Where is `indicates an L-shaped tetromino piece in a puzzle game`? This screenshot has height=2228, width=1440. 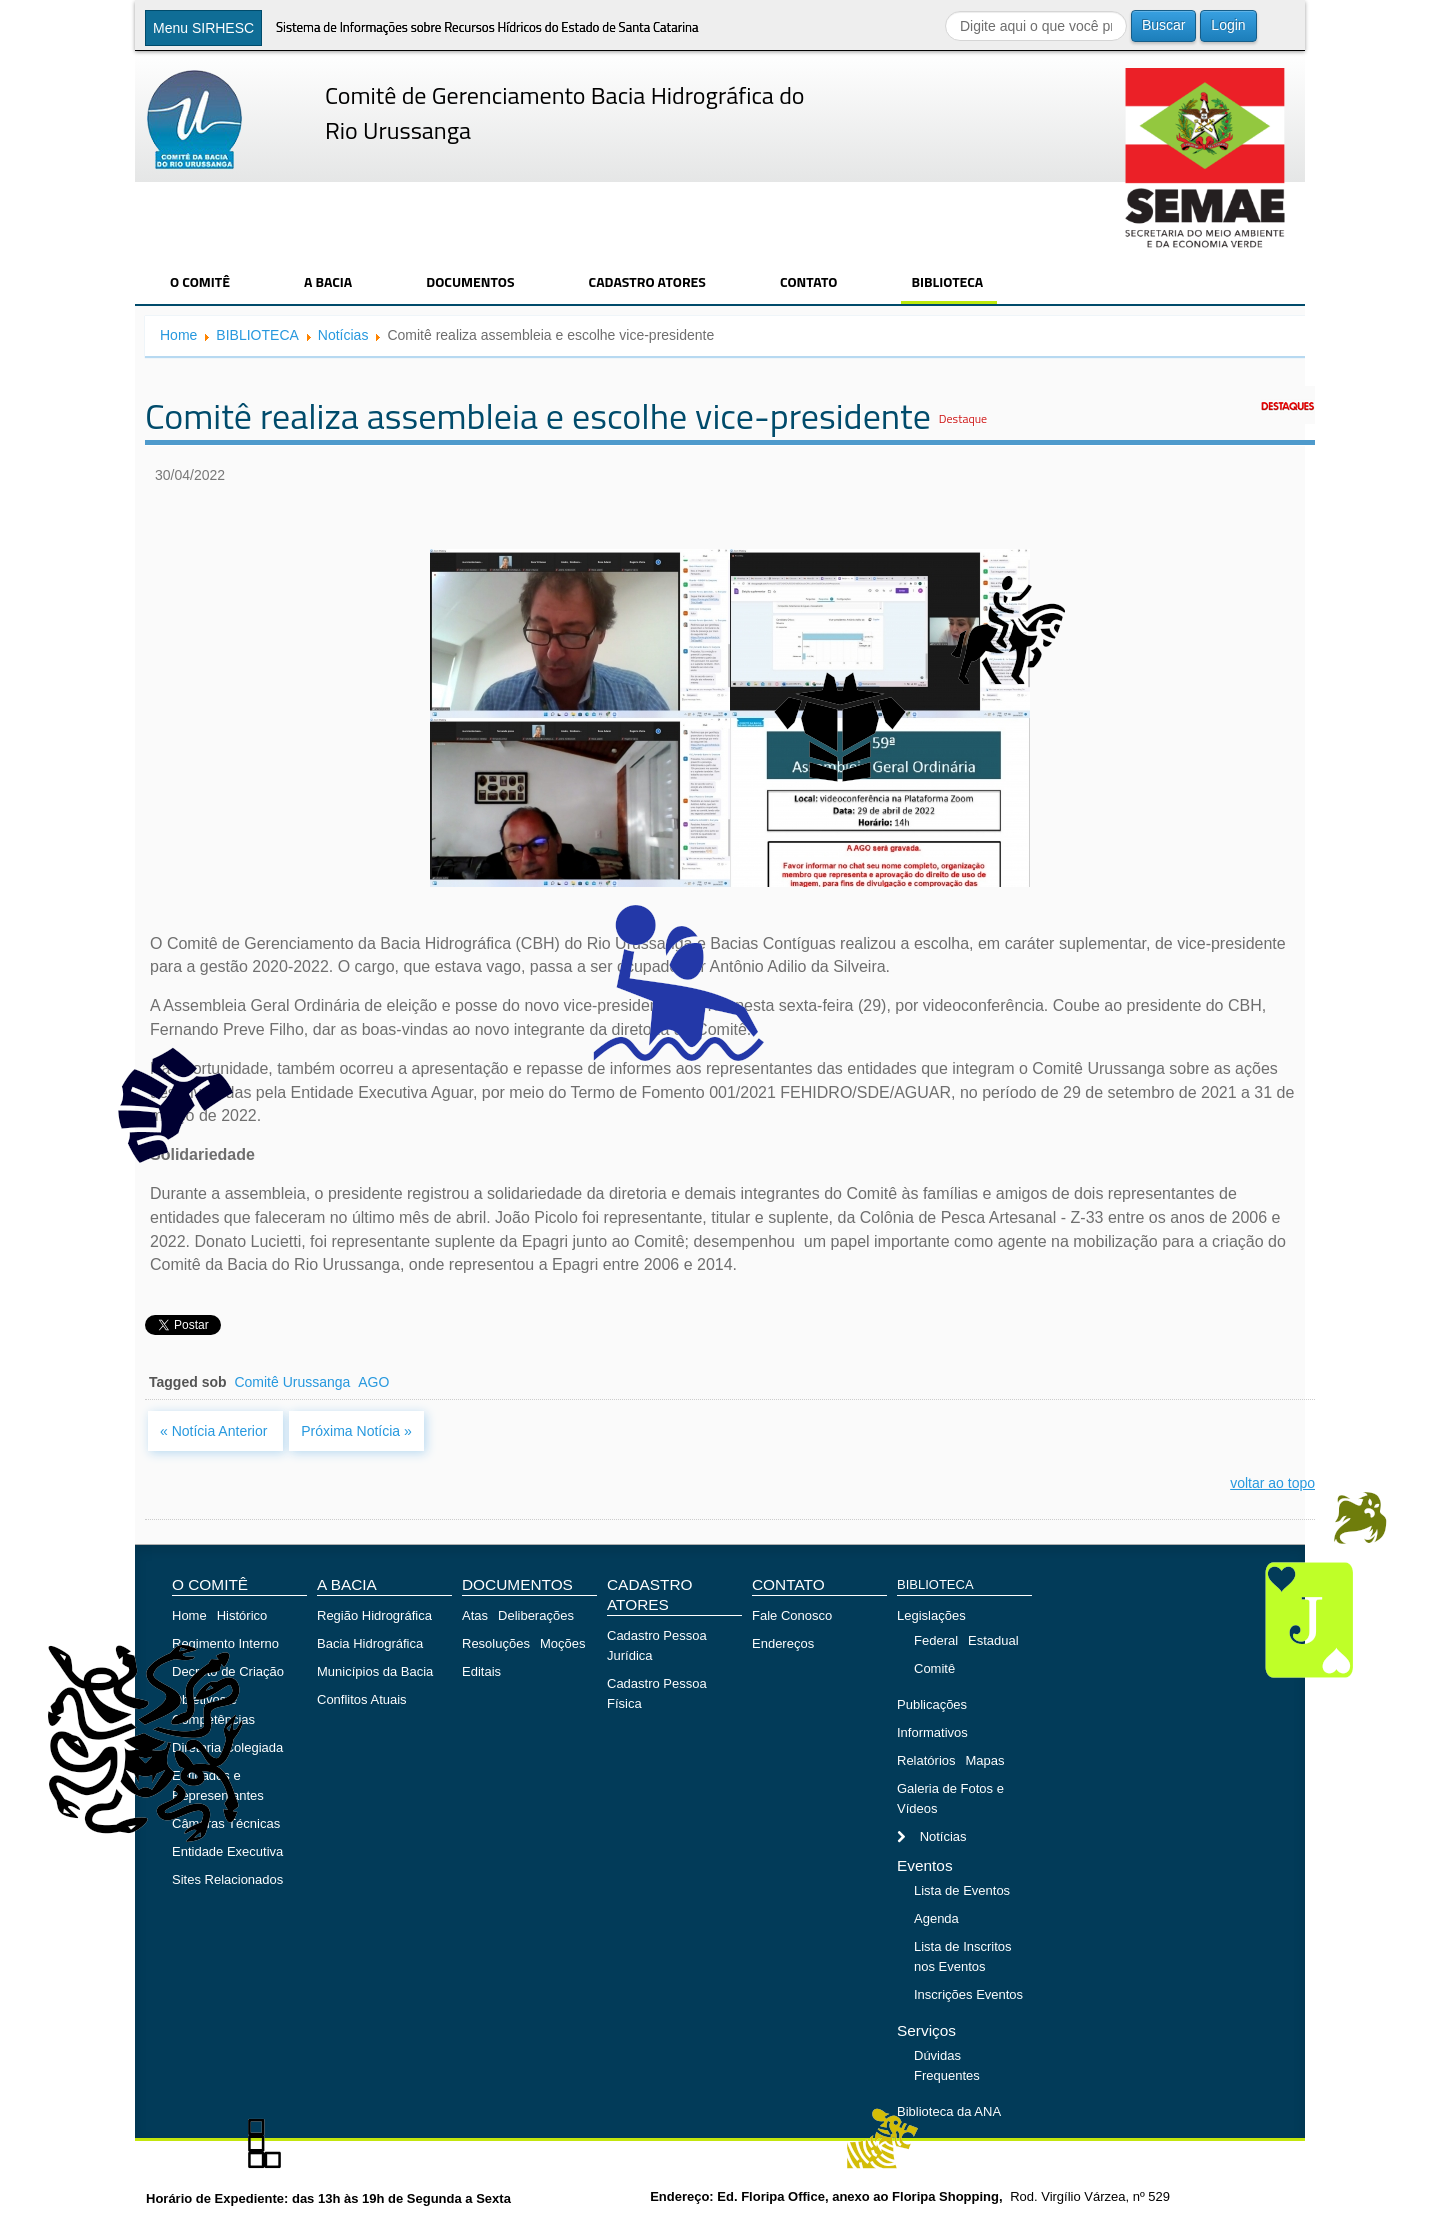 indicates an L-shaped tetromino piece in a puzzle game is located at coordinates (264, 2143).